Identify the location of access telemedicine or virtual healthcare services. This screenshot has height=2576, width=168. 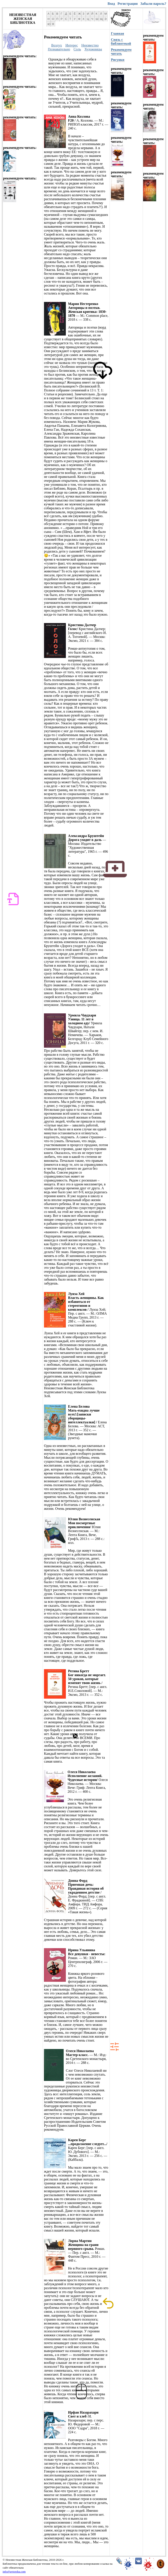
(115, 869).